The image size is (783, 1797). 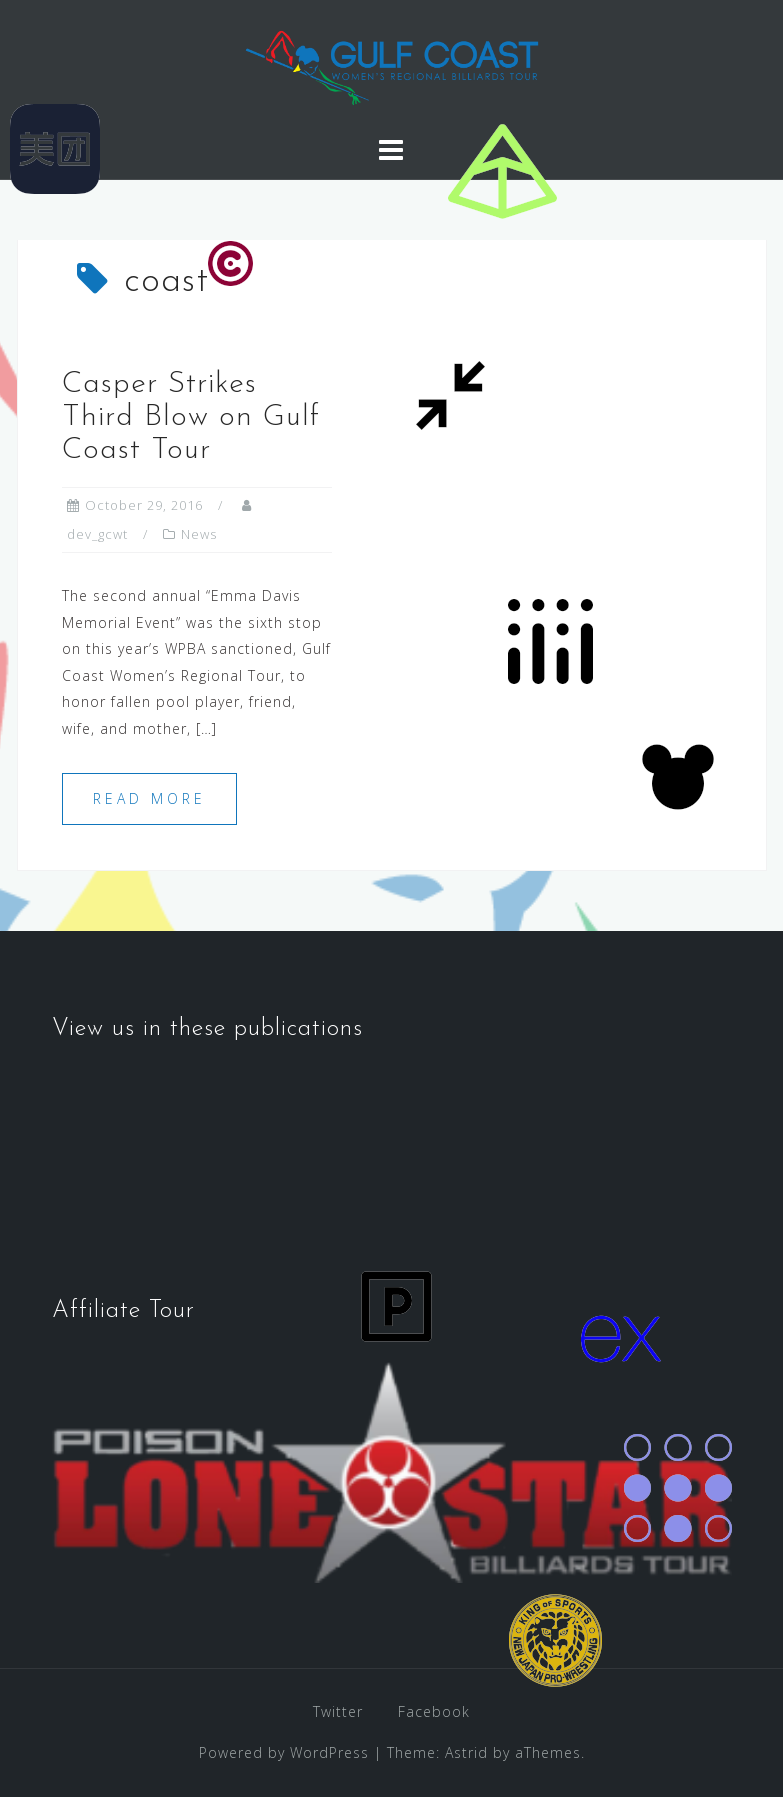 I want to click on find nearby parking locations, so click(x=396, y=1306).